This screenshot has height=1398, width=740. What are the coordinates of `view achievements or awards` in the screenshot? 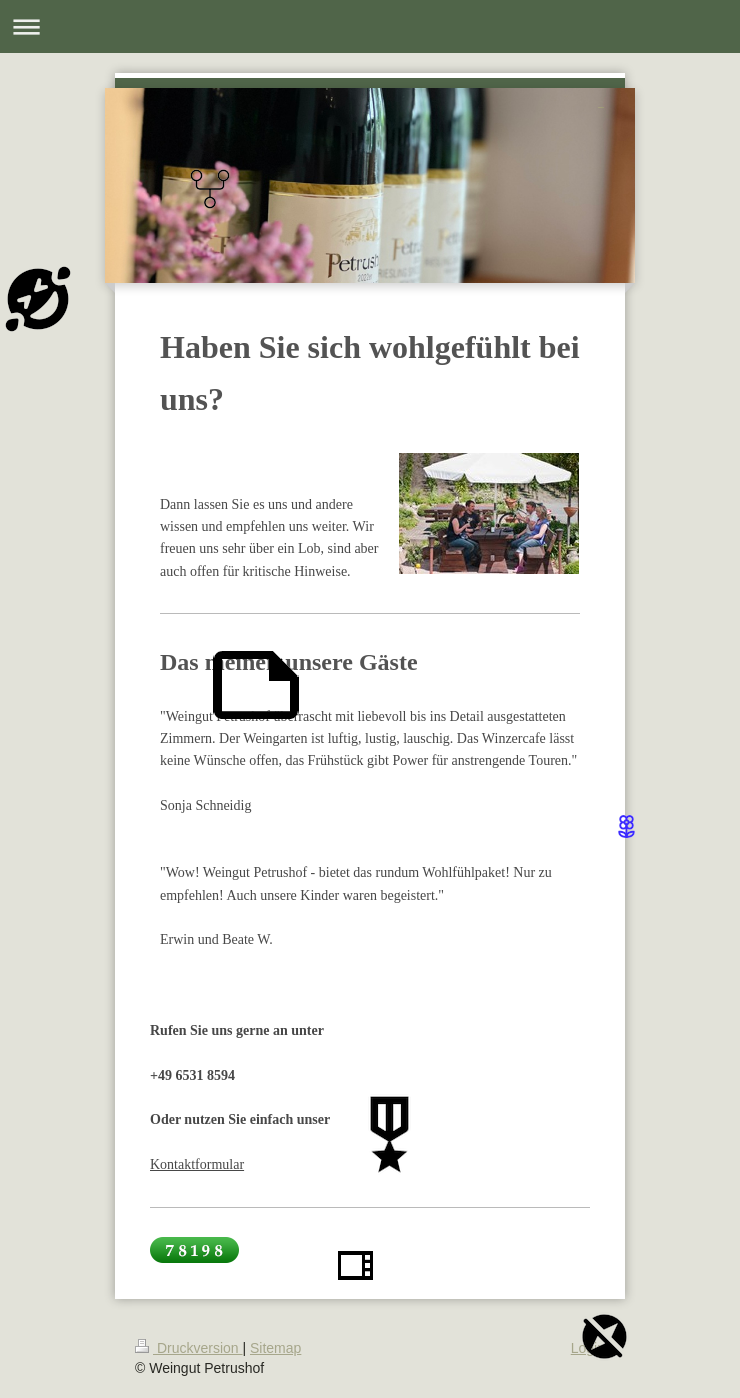 It's located at (389, 1134).